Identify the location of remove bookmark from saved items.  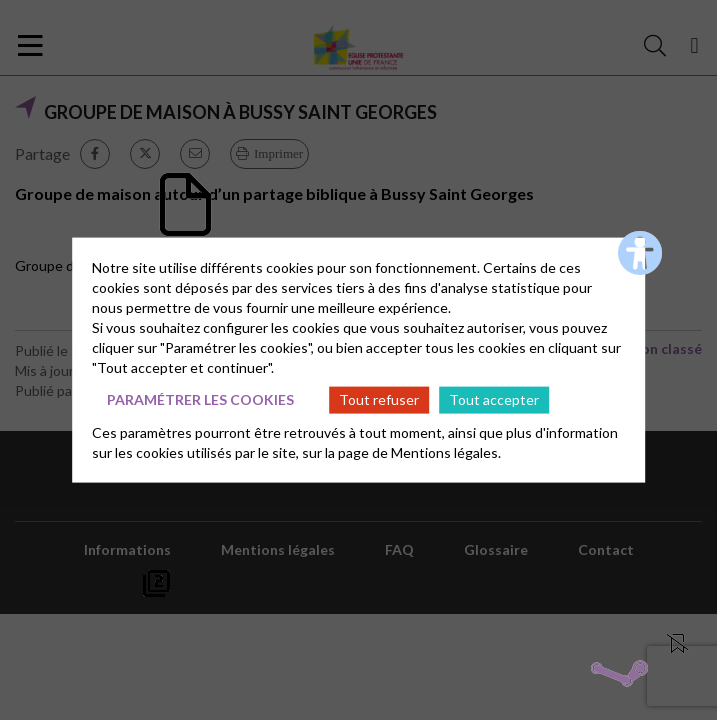
(677, 643).